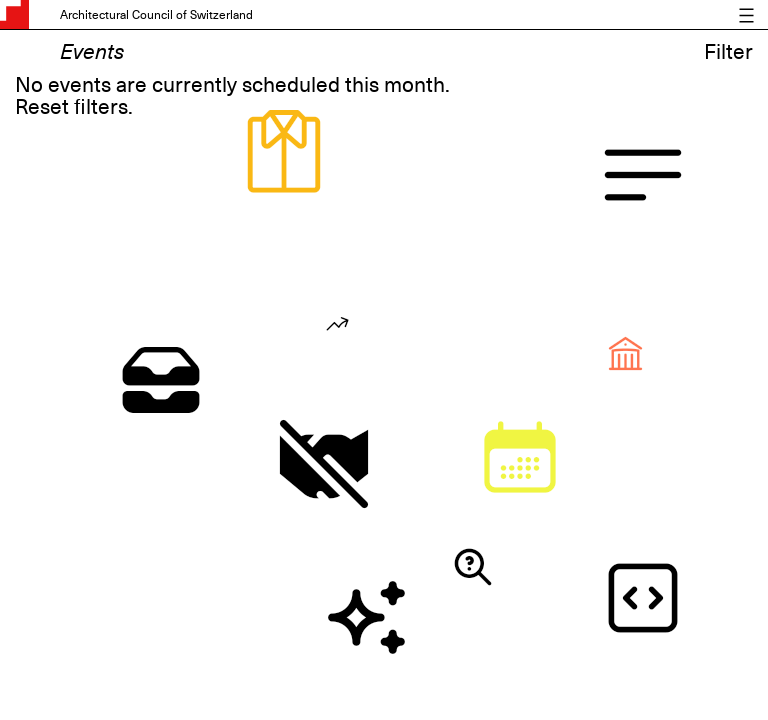 The width and height of the screenshot is (768, 720). Describe the element at coordinates (324, 464) in the screenshot. I see `indicates a canceled or declined agreement` at that location.